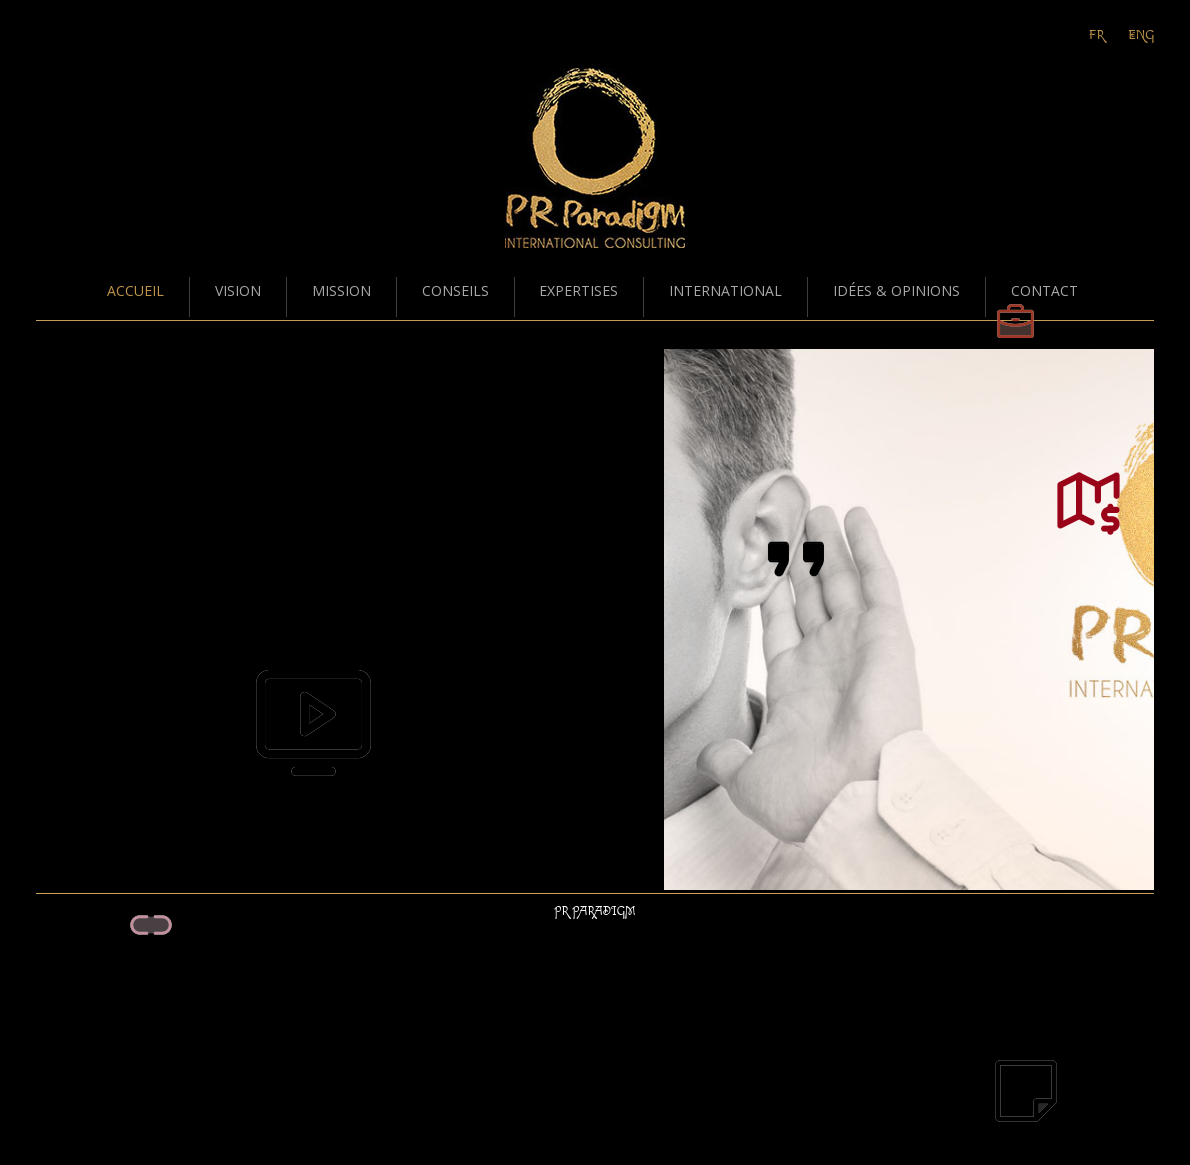 This screenshot has width=1190, height=1165. Describe the element at coordinates (1026, 1091) in the screenshot. I see `create a new note` at that location.